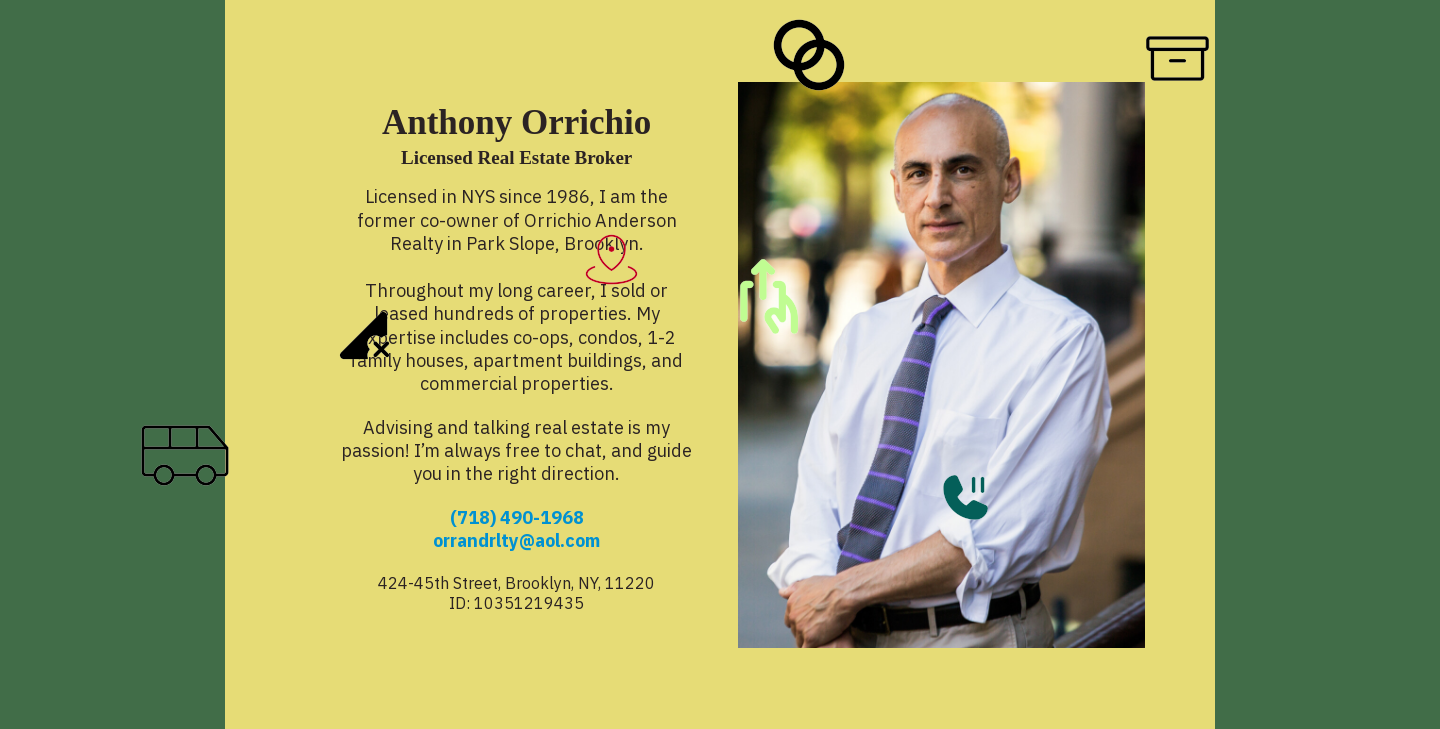  Describe the element at coordinates (611, 260) in the screenshot. I see `view location area or zone on map` at that location.